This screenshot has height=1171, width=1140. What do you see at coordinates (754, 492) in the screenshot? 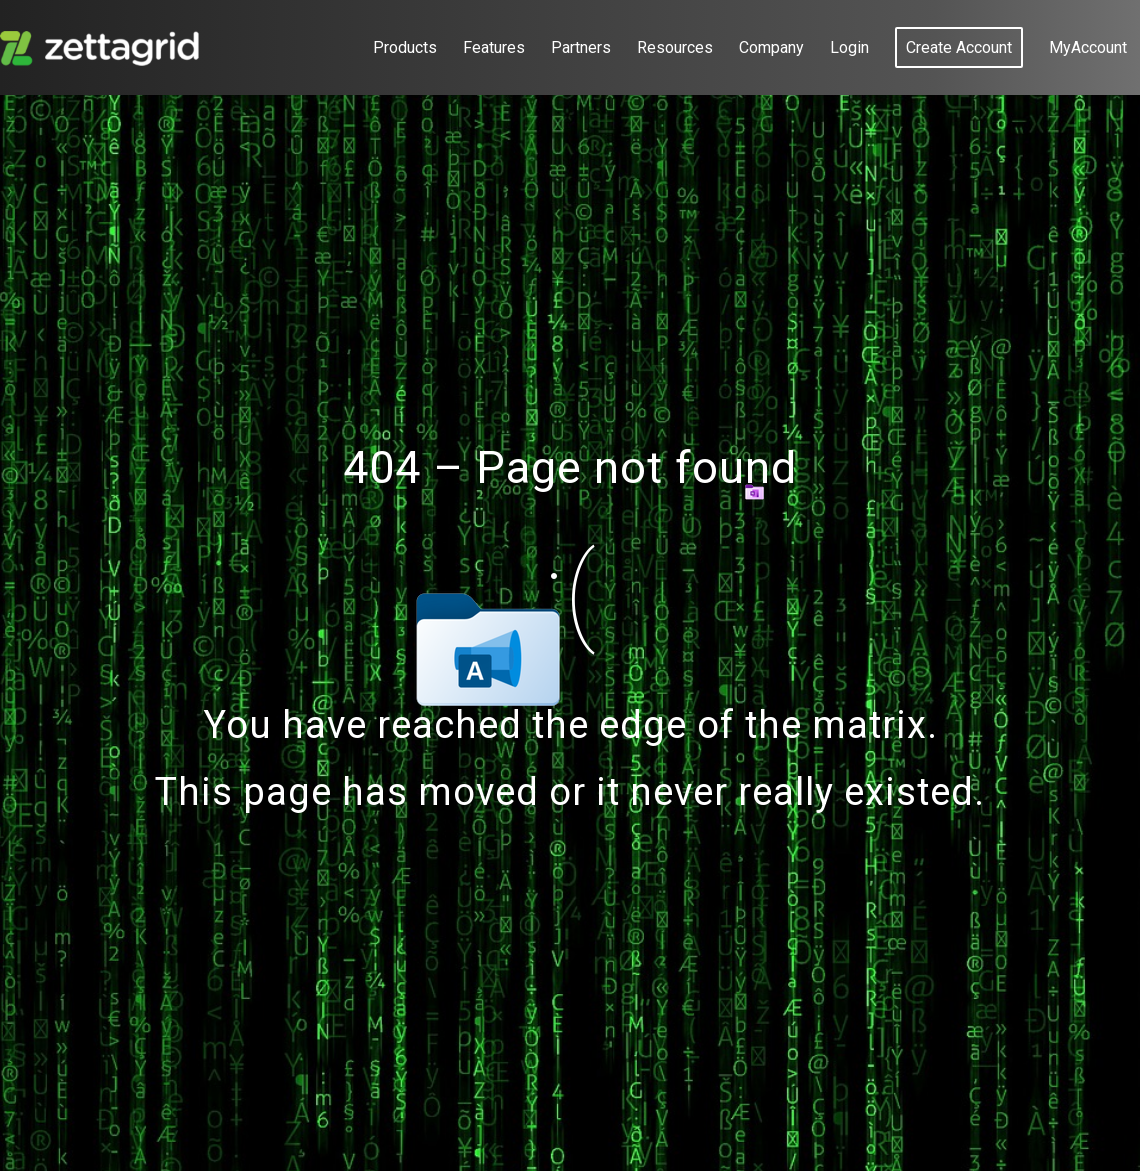
I see `open folder containing Microsoft OneNote files` at bounding box center [754, 492].